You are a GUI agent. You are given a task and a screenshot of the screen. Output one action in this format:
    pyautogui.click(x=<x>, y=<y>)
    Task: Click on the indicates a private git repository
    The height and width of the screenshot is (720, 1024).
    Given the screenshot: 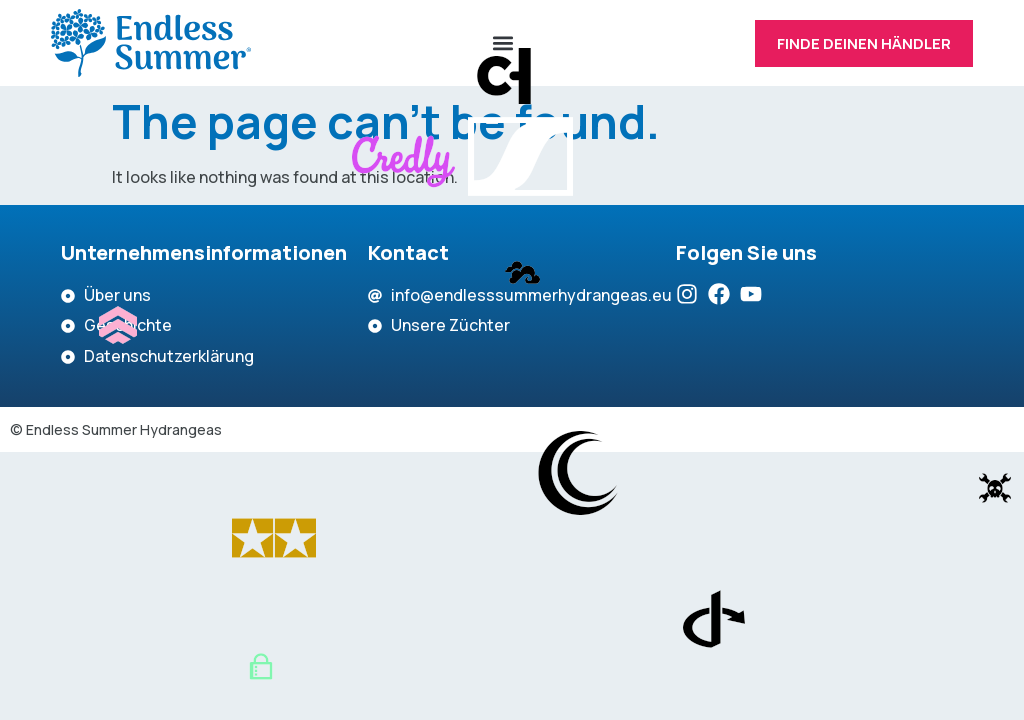 What is the action you would take?
    pyautogui.click(x=261, y=667)
    